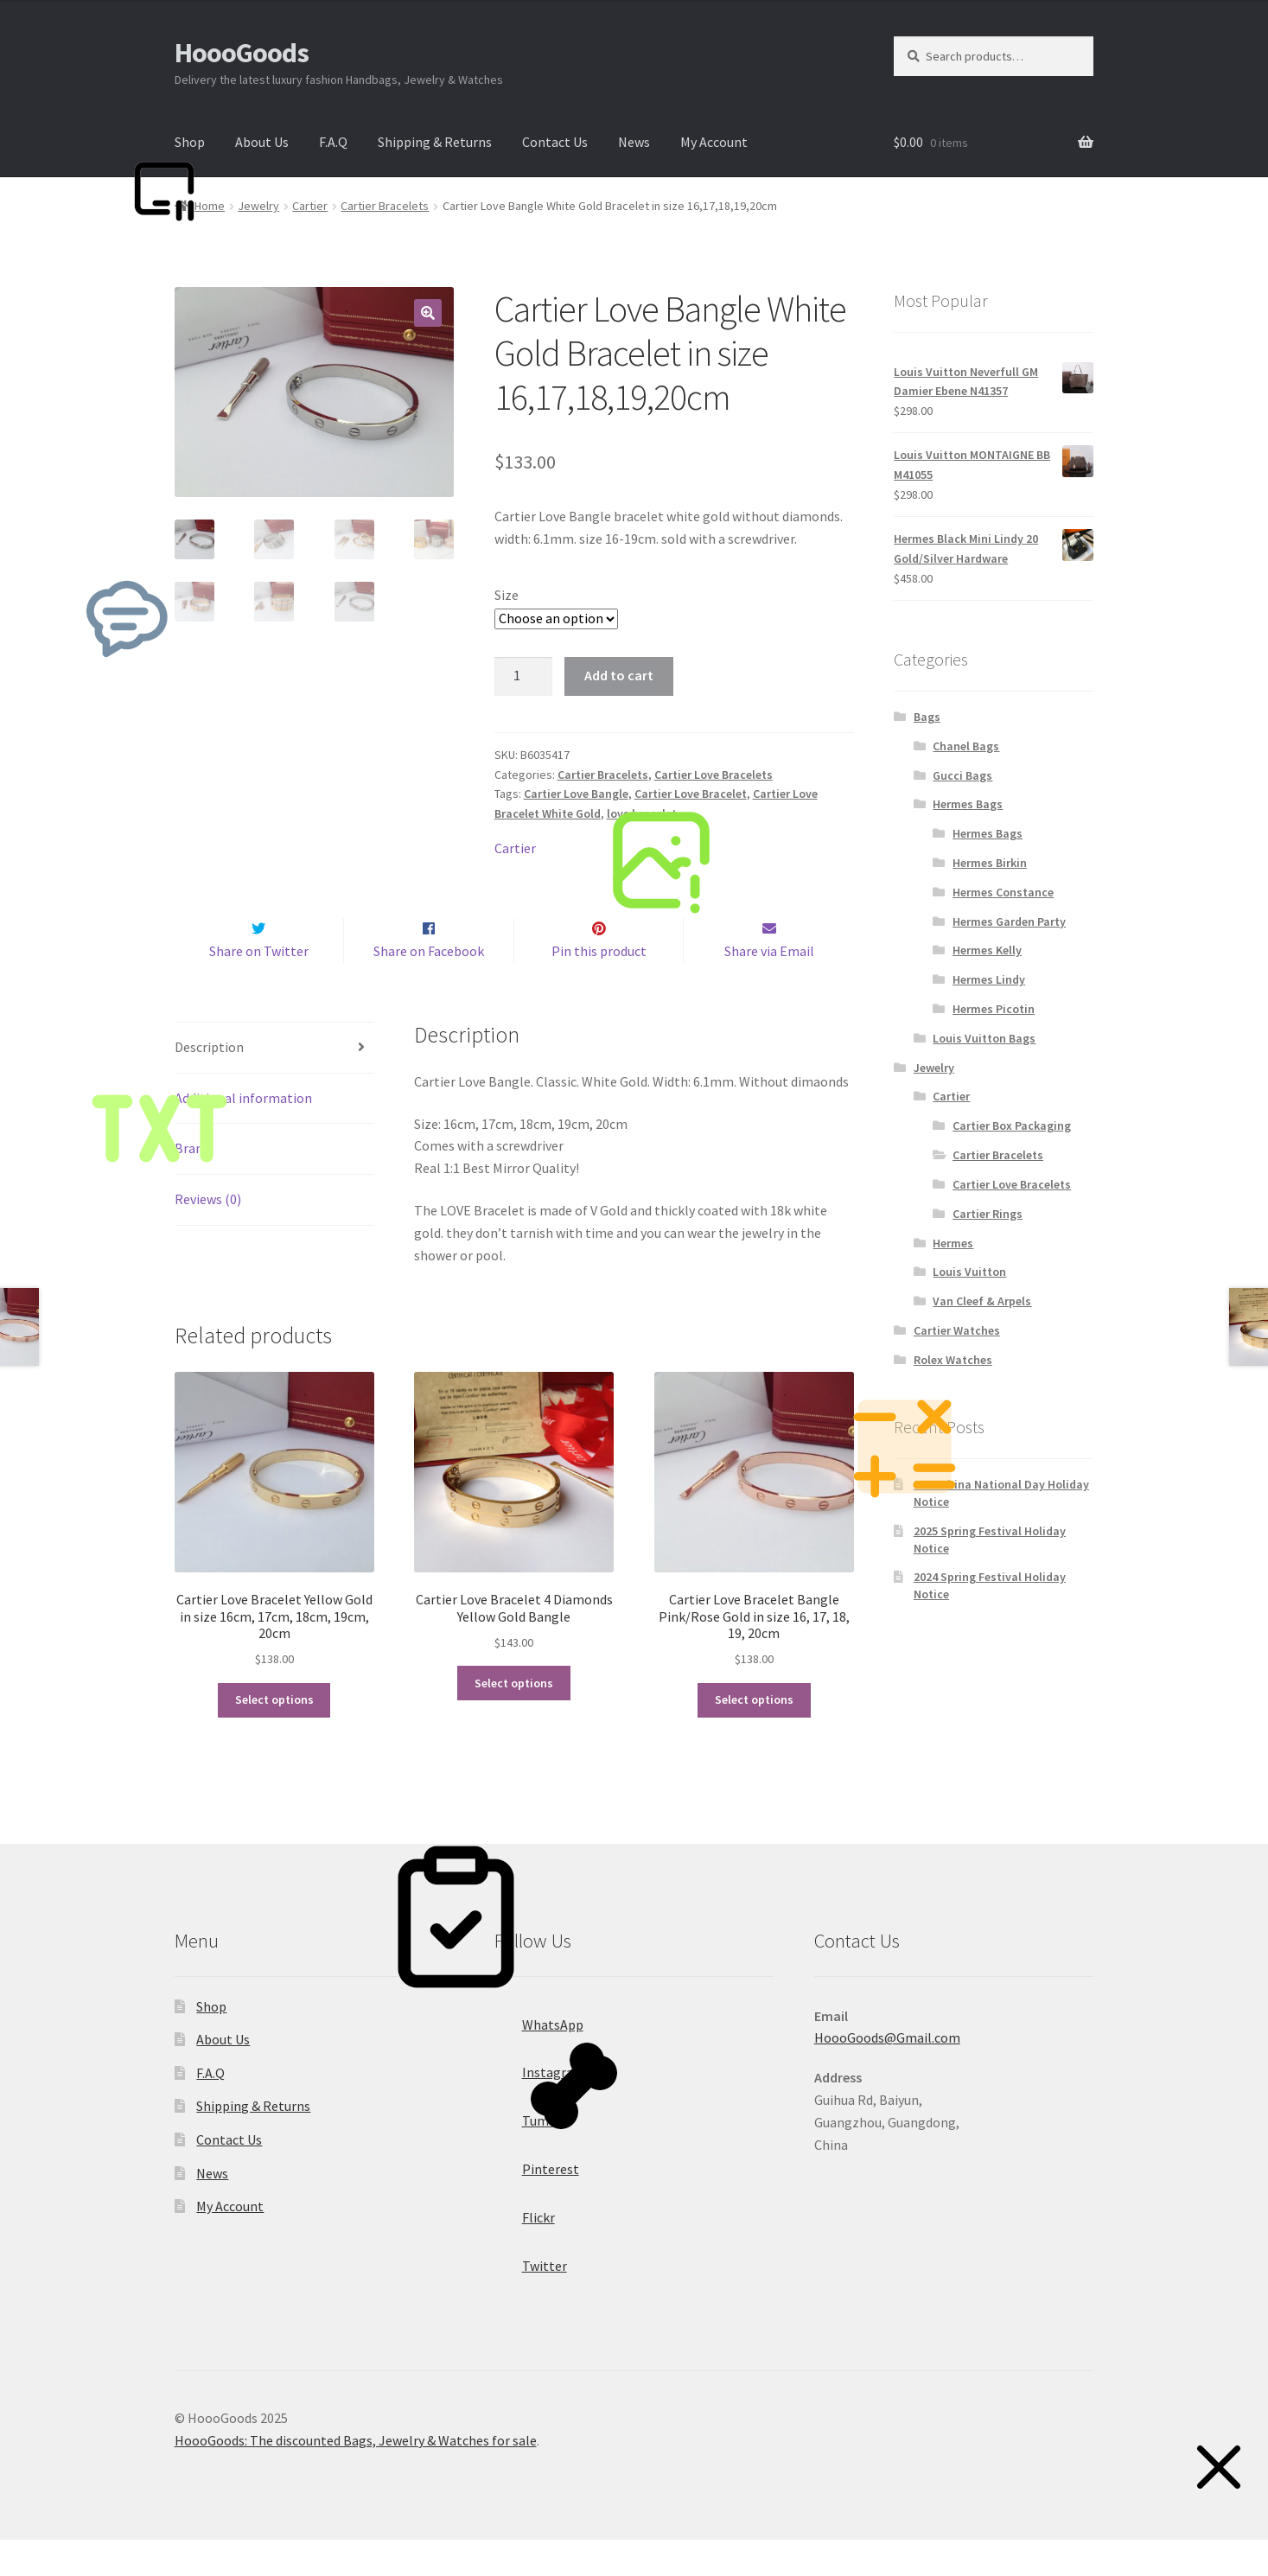 The height and width of the screenshot is (2576, 1268). Describe the element at coordinates (574, 2086) in the screenshot. I see `access pet-related features or settings` at that location.